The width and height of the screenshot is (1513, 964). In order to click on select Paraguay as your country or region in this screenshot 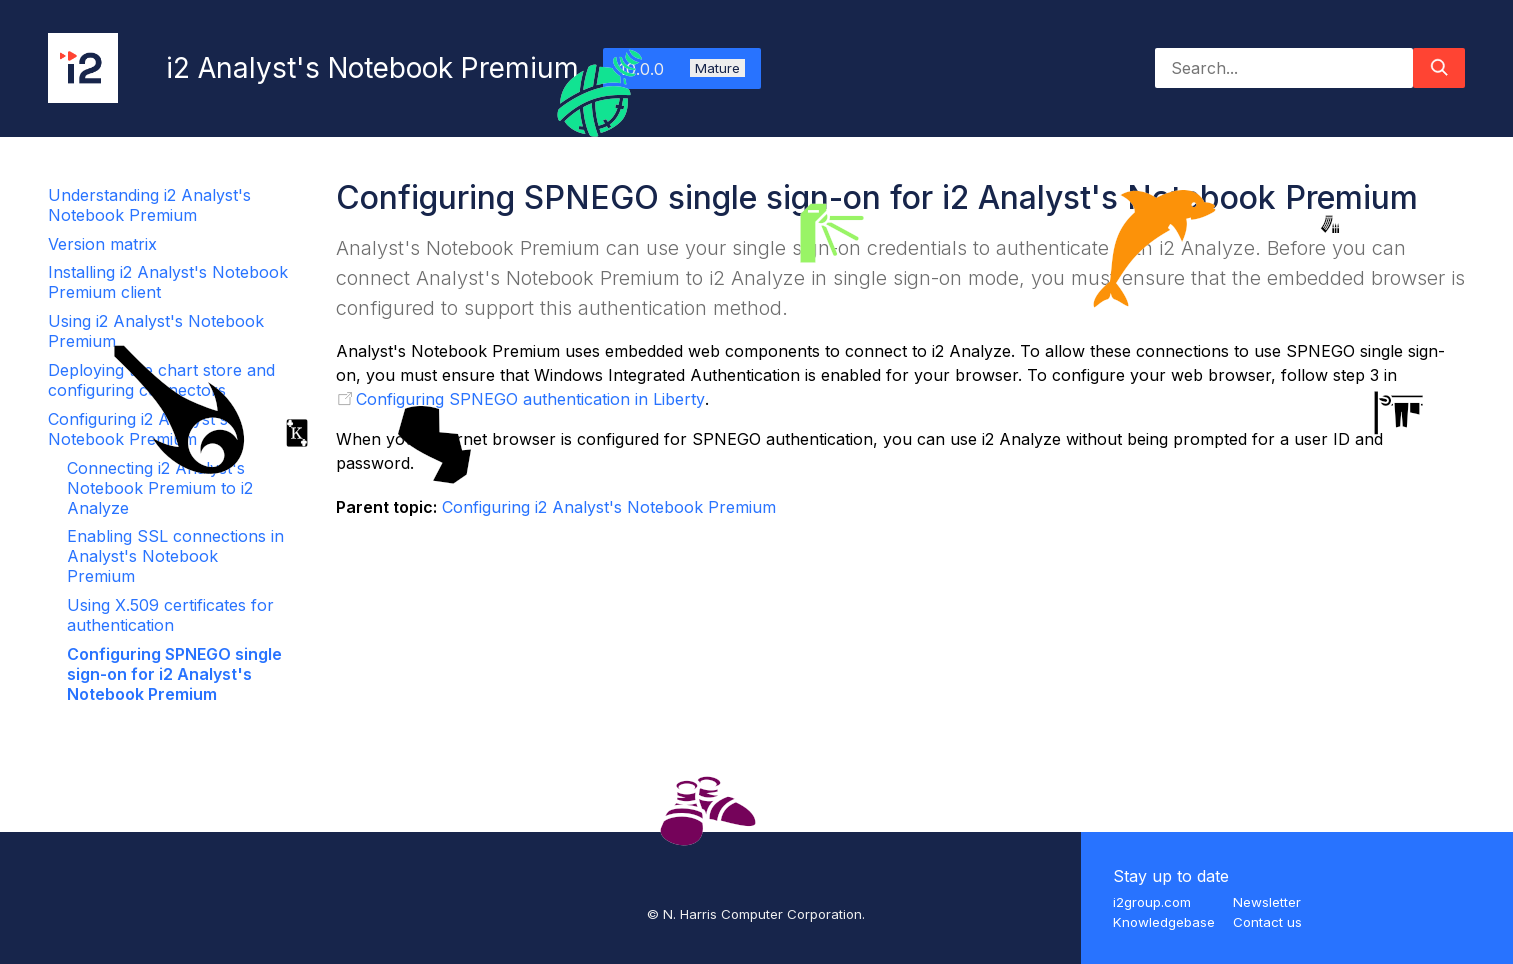, I will do `click(434, 444)`.